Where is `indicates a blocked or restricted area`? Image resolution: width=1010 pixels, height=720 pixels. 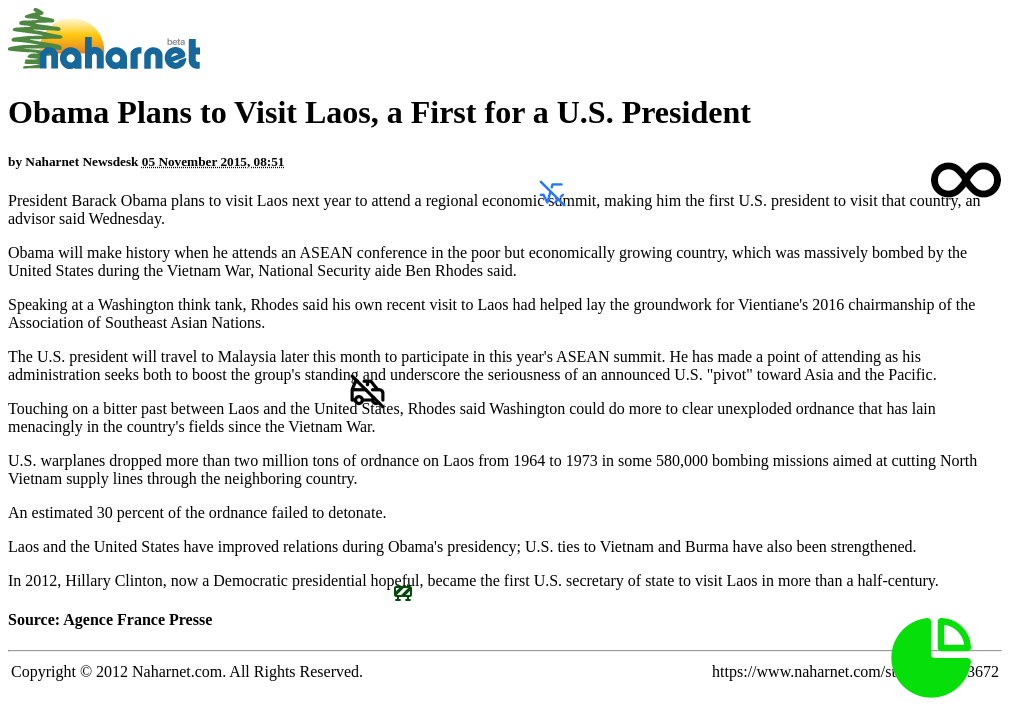
indicates a blocked or restricted area is located at coordinates (403, 592).